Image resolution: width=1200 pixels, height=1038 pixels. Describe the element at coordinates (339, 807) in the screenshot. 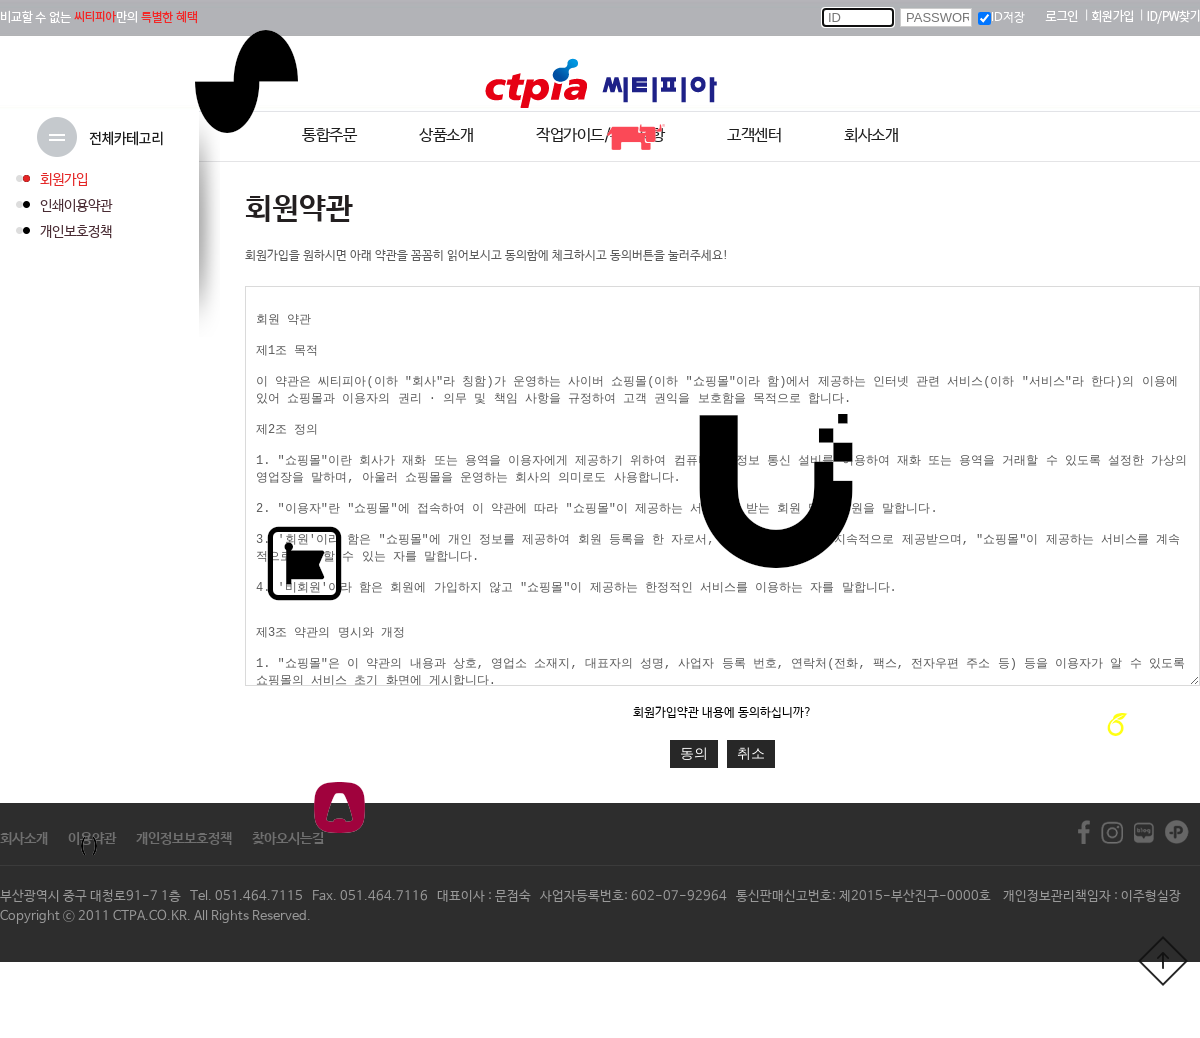

I see `open the Aircall app` at that location.